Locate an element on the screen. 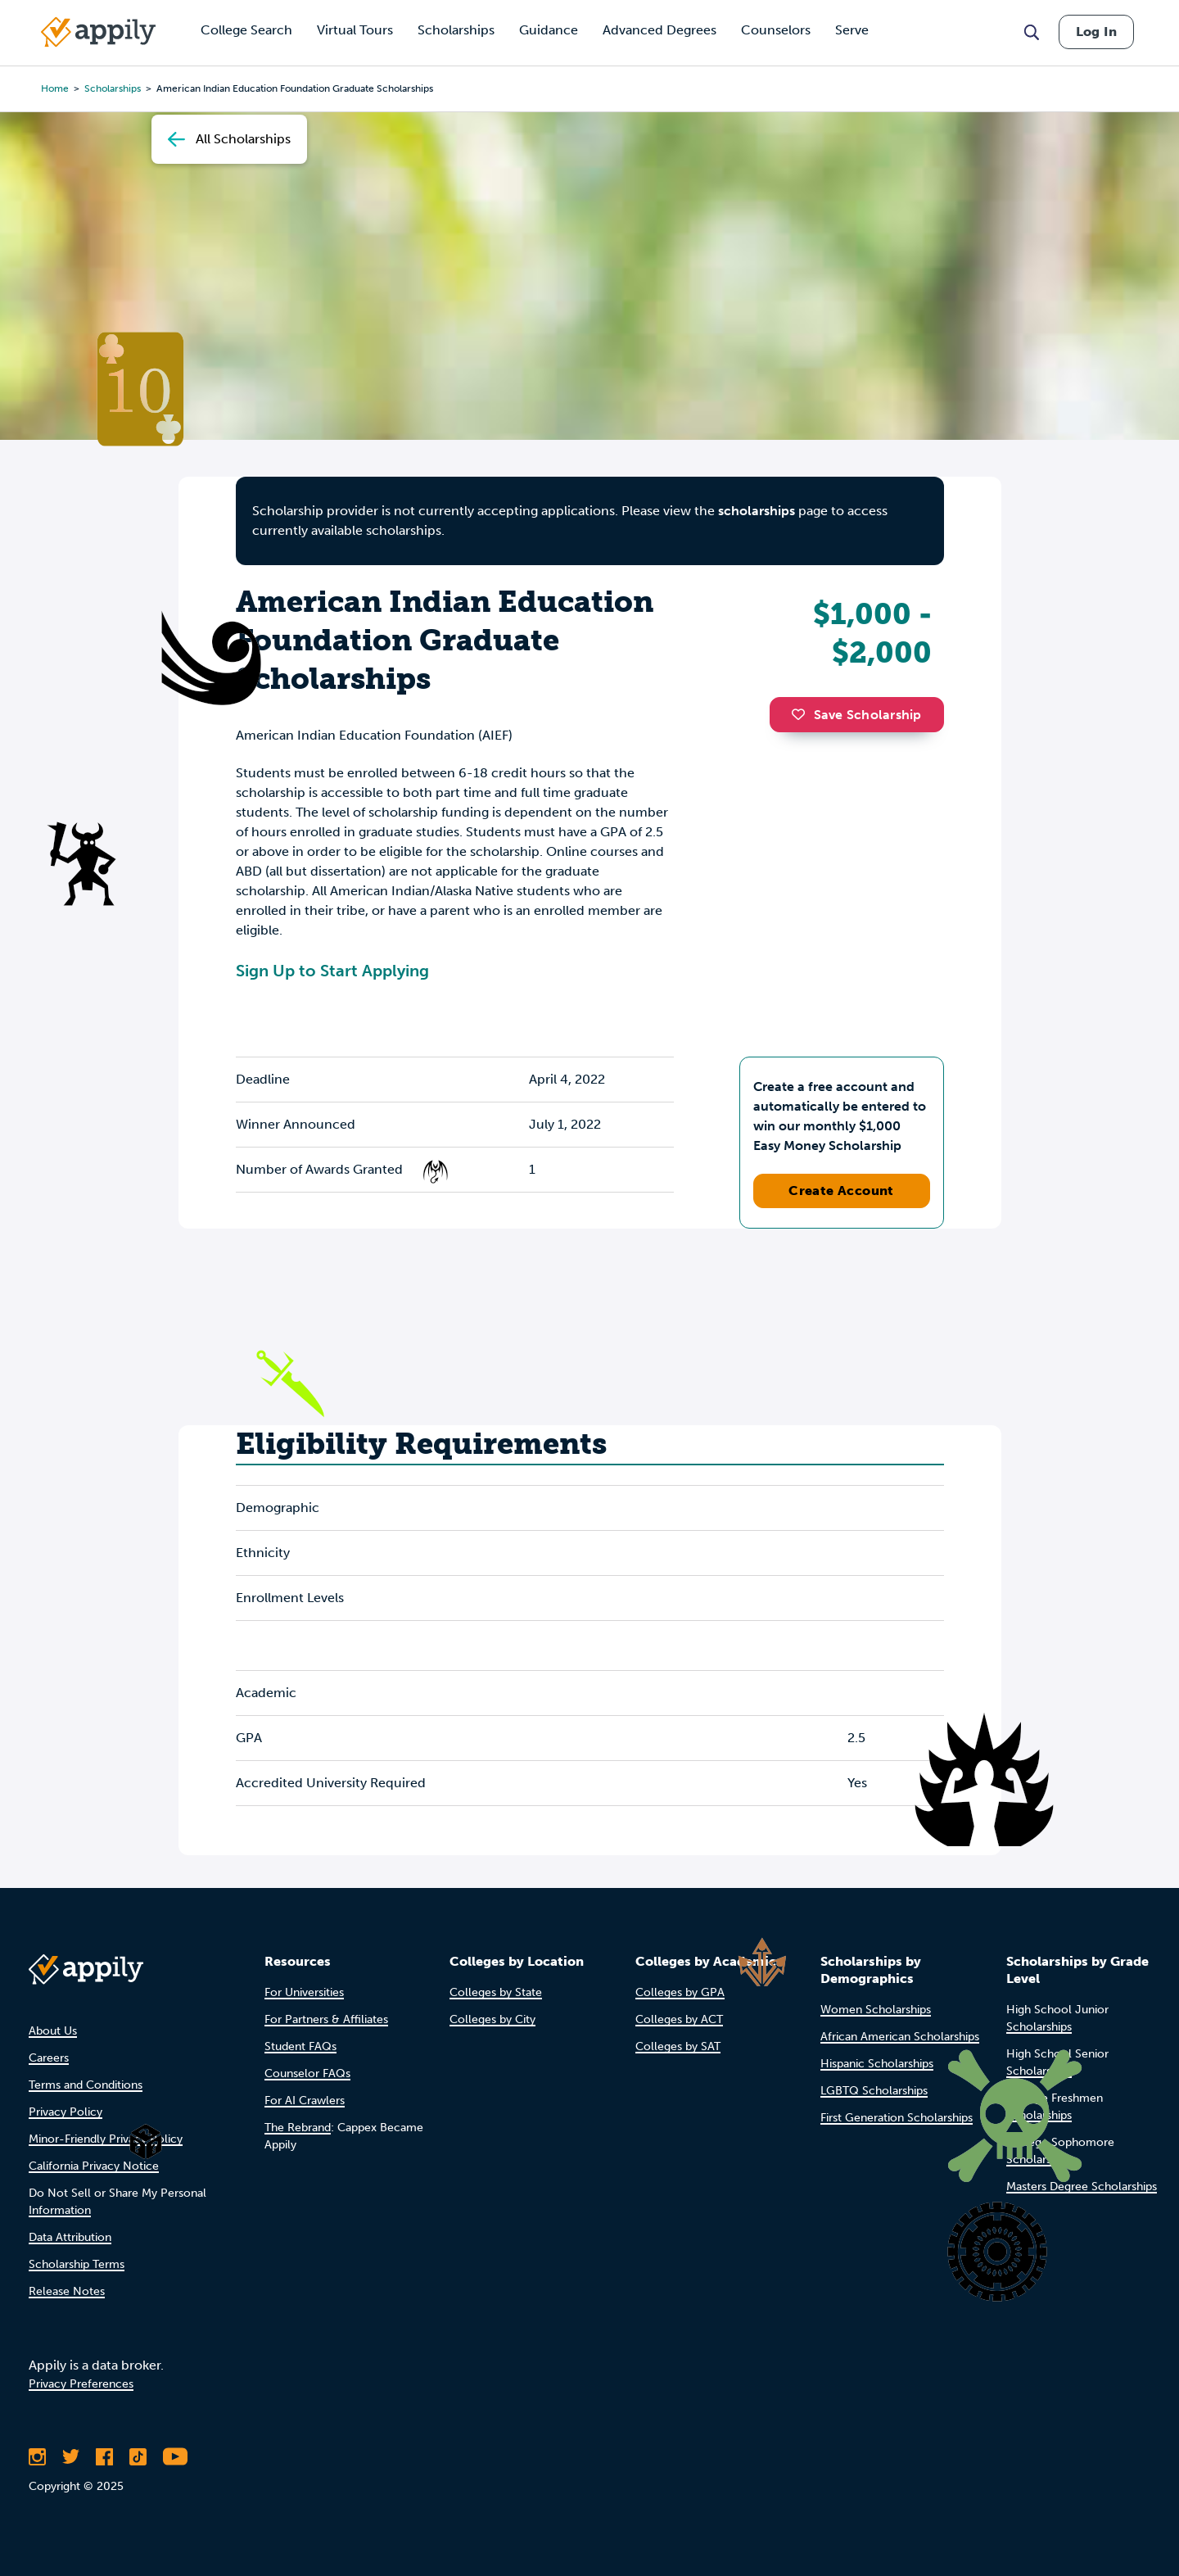 This screenshot has width=1179, height=2576. select evil minion character or enemy type is located at coordinates (81, 863).